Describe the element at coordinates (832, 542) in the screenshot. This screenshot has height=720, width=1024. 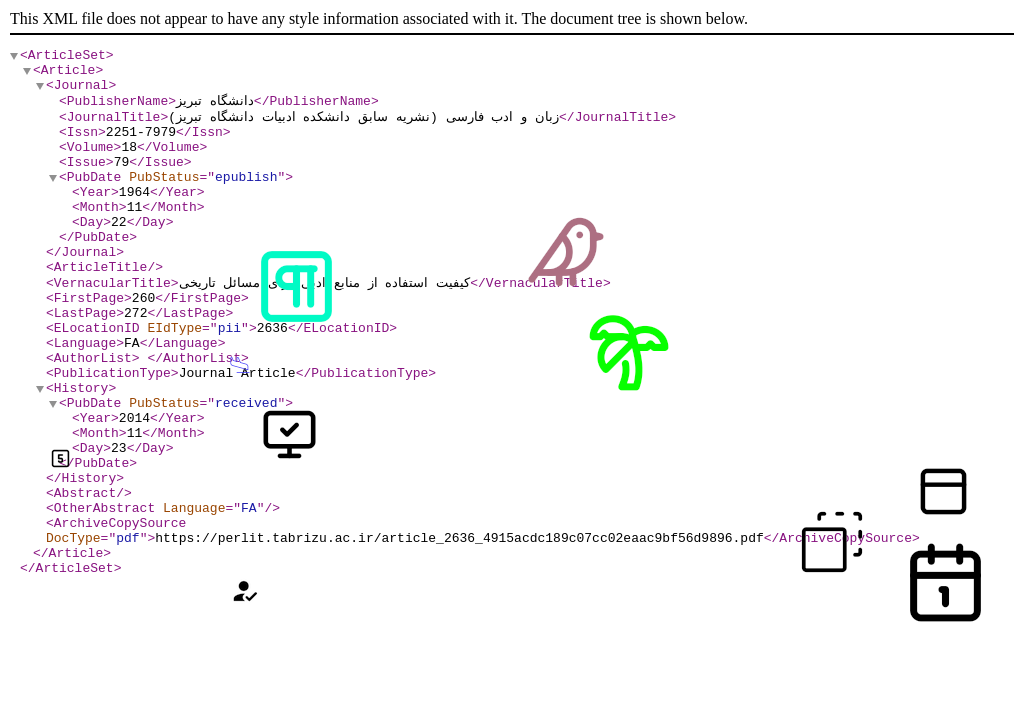
I see `send selected element to background layer` at that location.